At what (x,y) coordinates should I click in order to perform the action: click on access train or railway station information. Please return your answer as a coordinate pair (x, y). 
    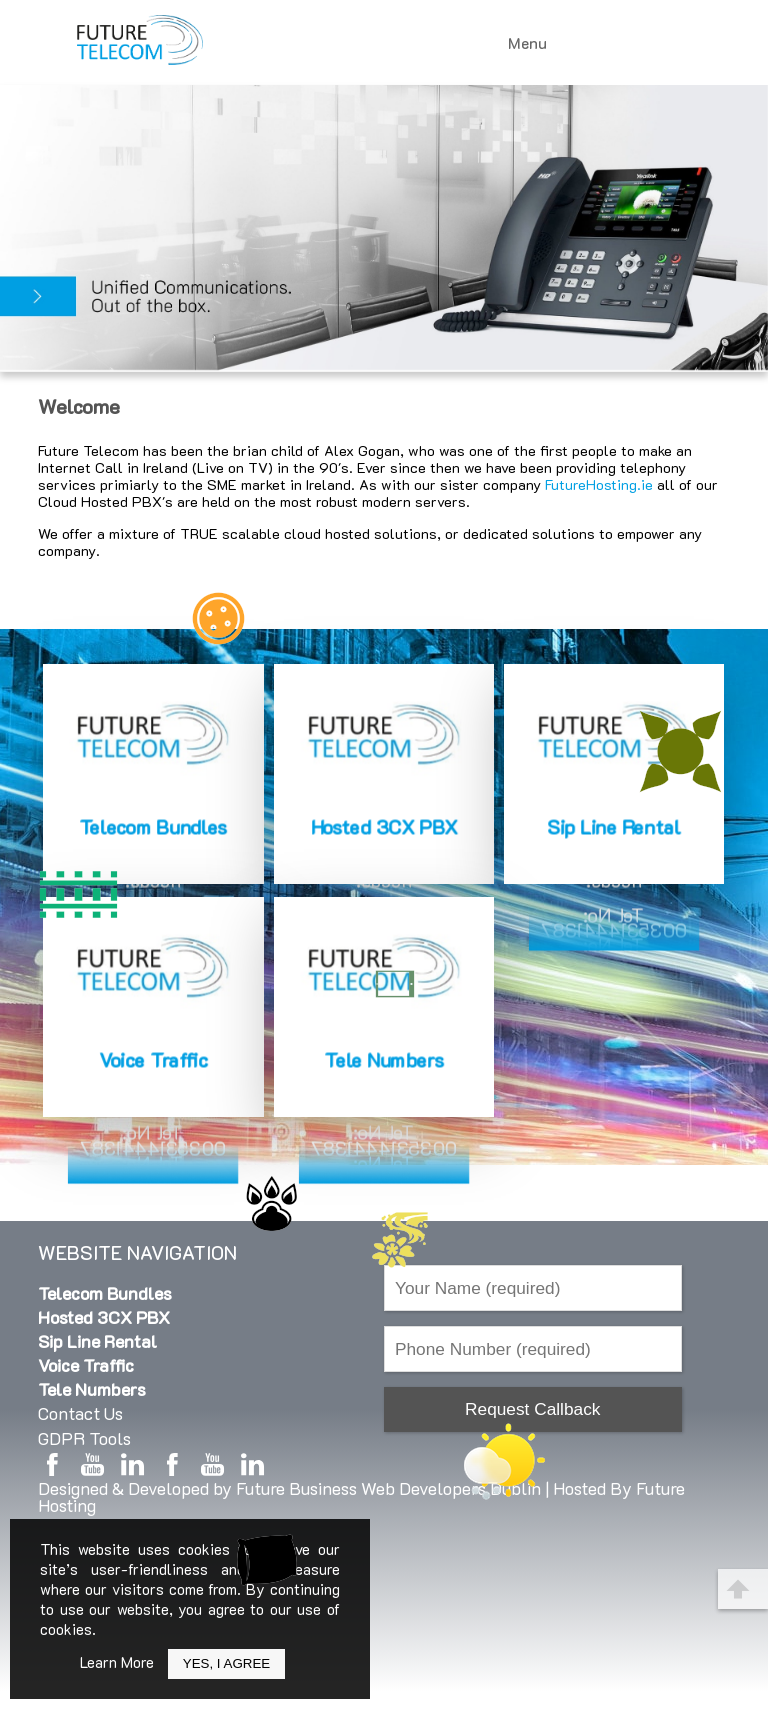
    Looking at the image, I should click on (78, 894).